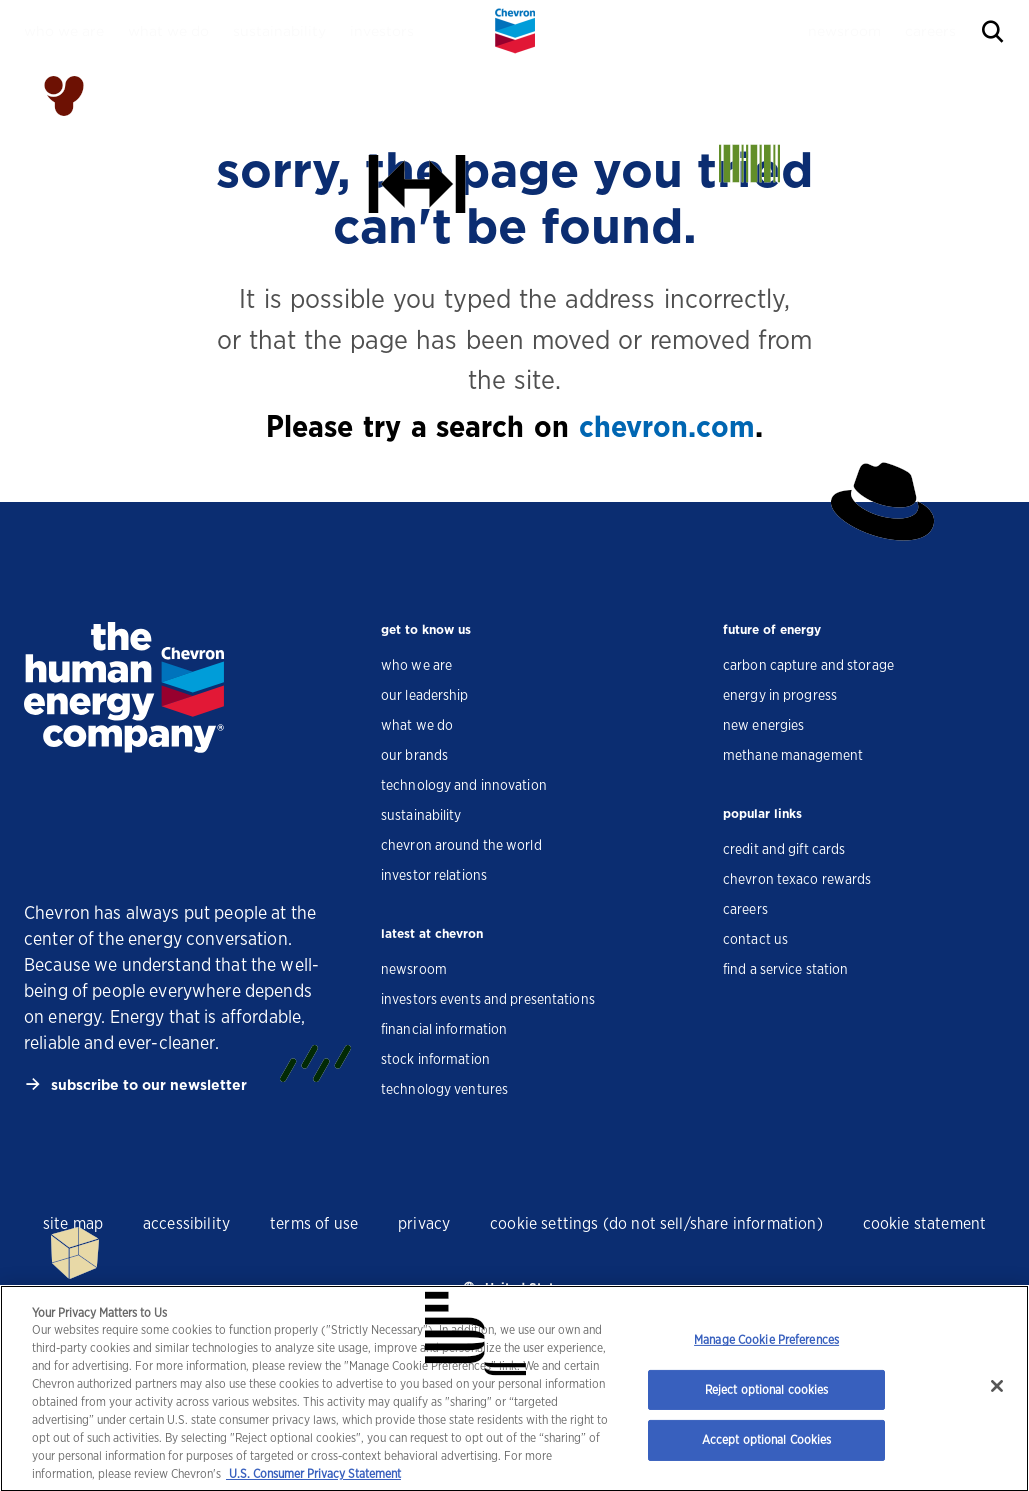  Describe the element at coordinates (475, 1333) in the screenshot. I see `BEM (Block Element Modifier) methodology logo` at that location.